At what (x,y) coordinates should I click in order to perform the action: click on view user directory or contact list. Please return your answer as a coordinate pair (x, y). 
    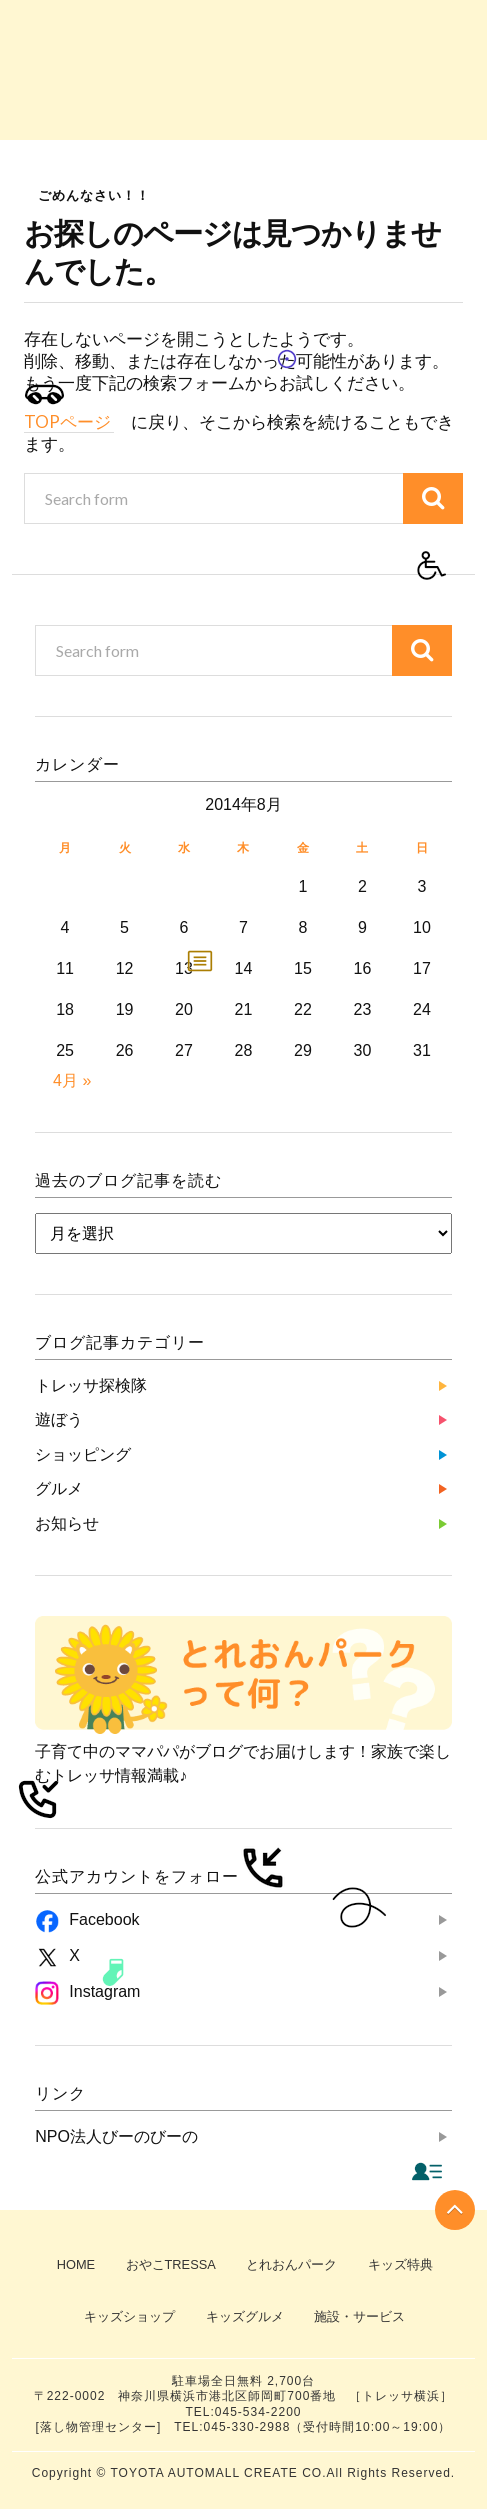
    Looking at the image, I should click on (426, 2171).